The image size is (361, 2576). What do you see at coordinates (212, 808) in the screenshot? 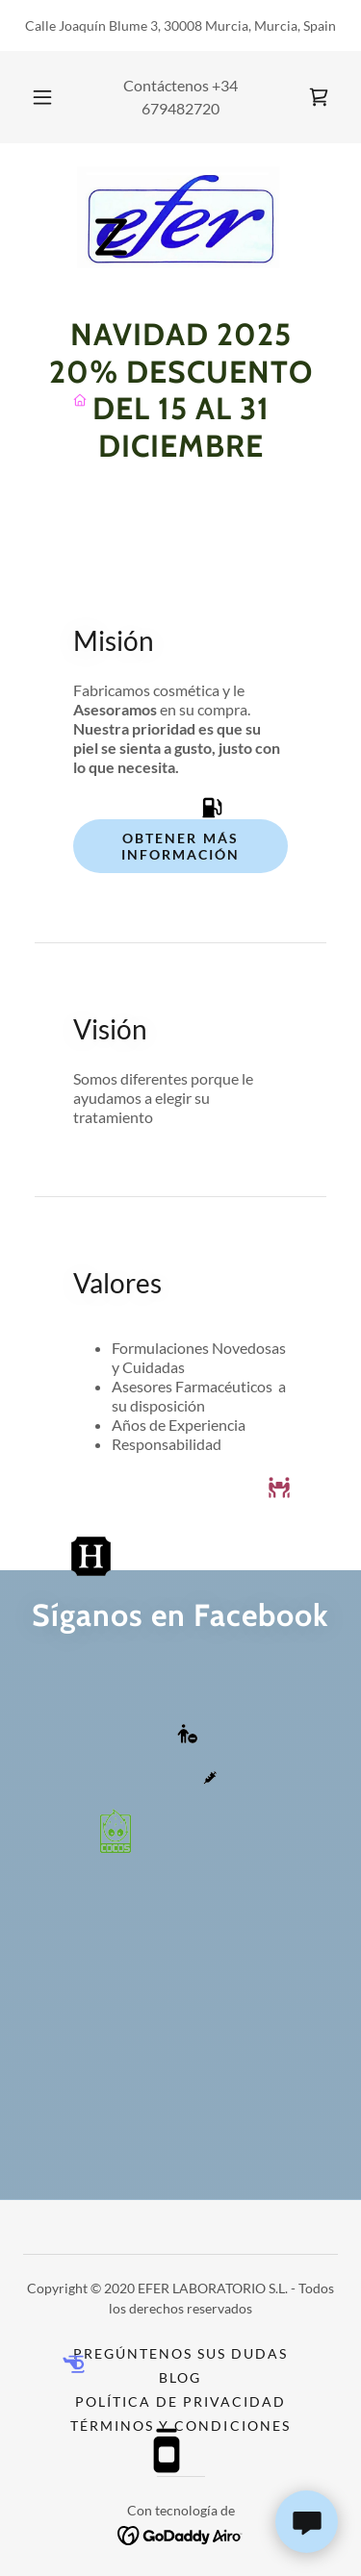
I see `find nearby gas stations` at bounding box center [212, 808].